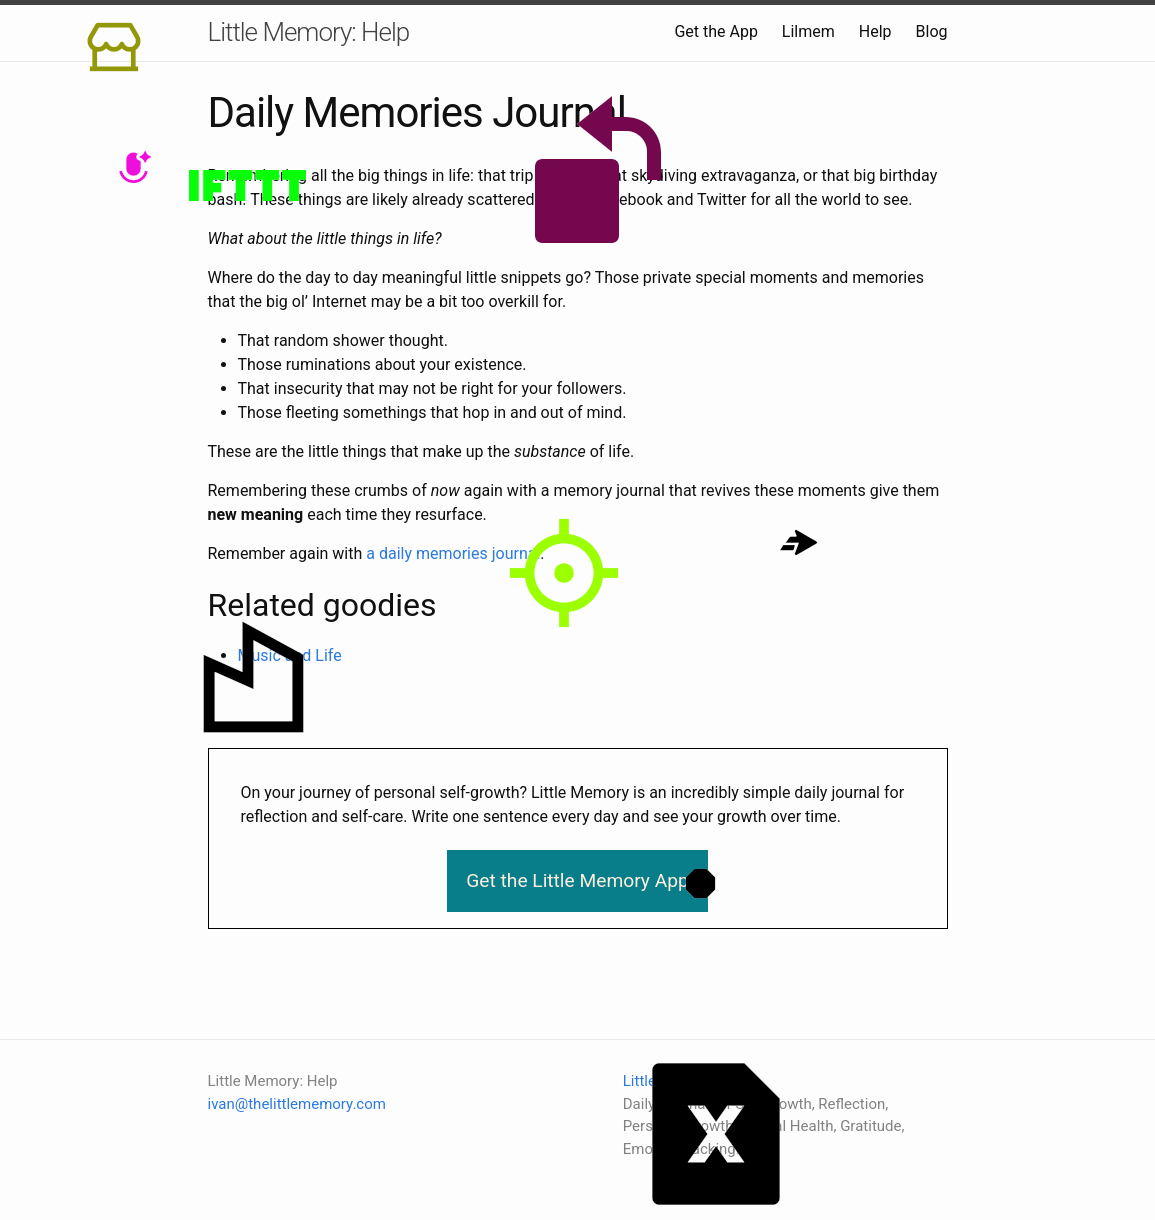 Image resolution: width=1155 pixels, height=1220 pixels. Describe the element at coordinates (700, 883) in the screenshot. I see `stop or warning indicator` at that location.